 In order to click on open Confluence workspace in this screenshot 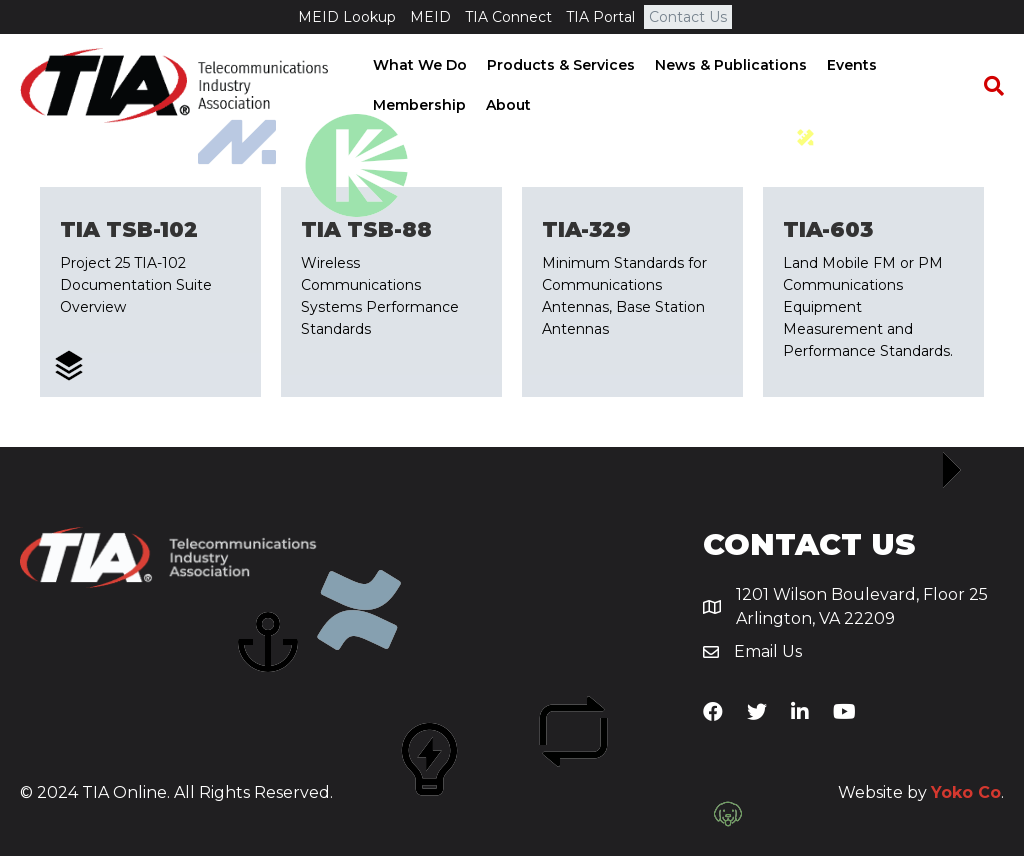, I will do `click(359, 610)`.